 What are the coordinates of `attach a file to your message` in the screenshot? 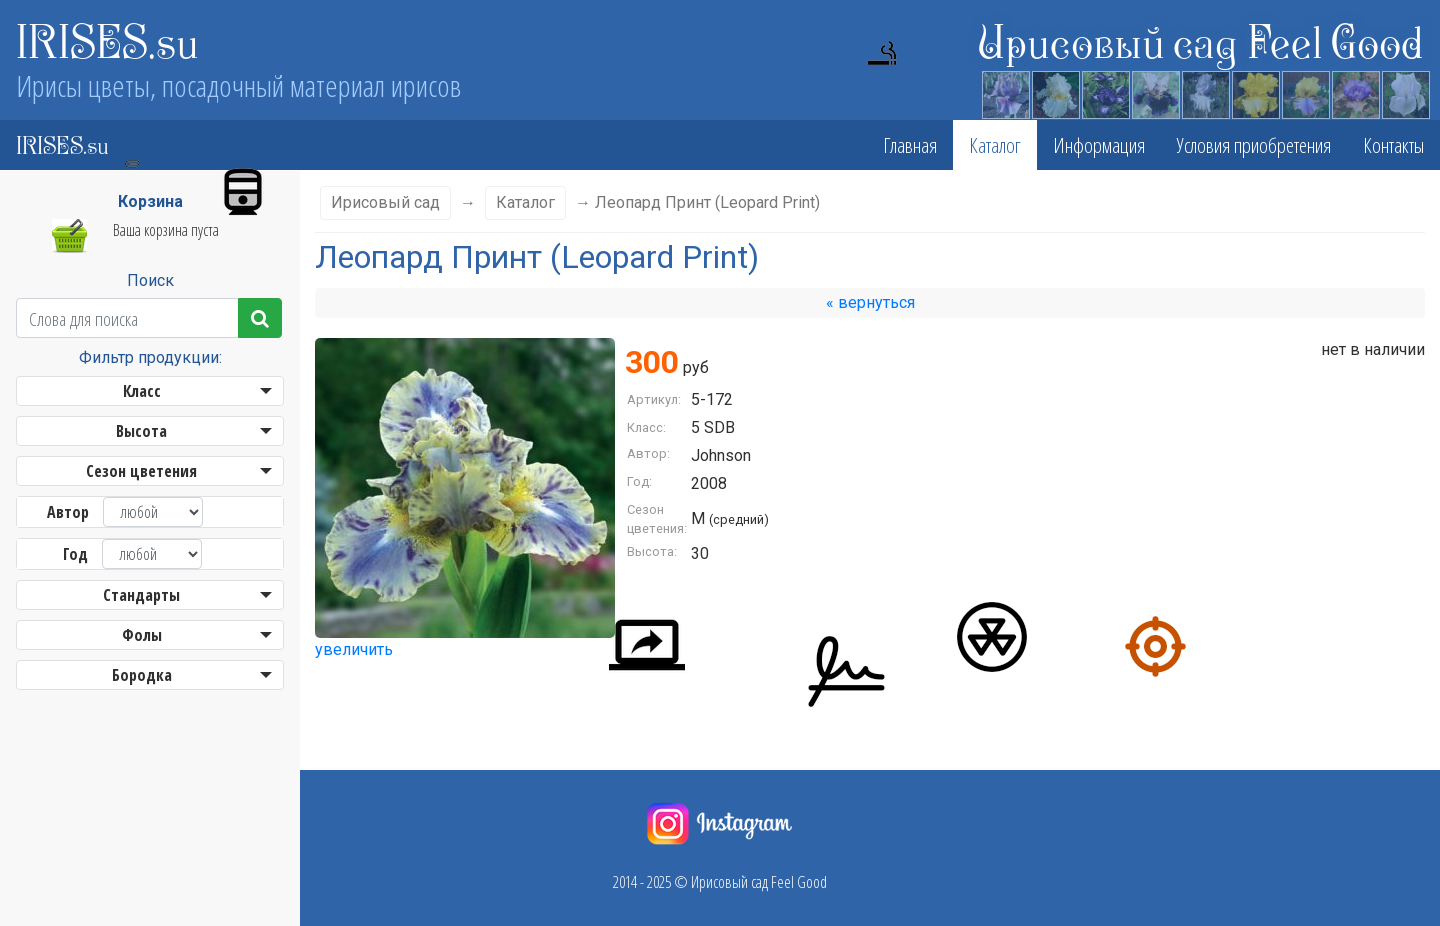 It's located at (132, 164).